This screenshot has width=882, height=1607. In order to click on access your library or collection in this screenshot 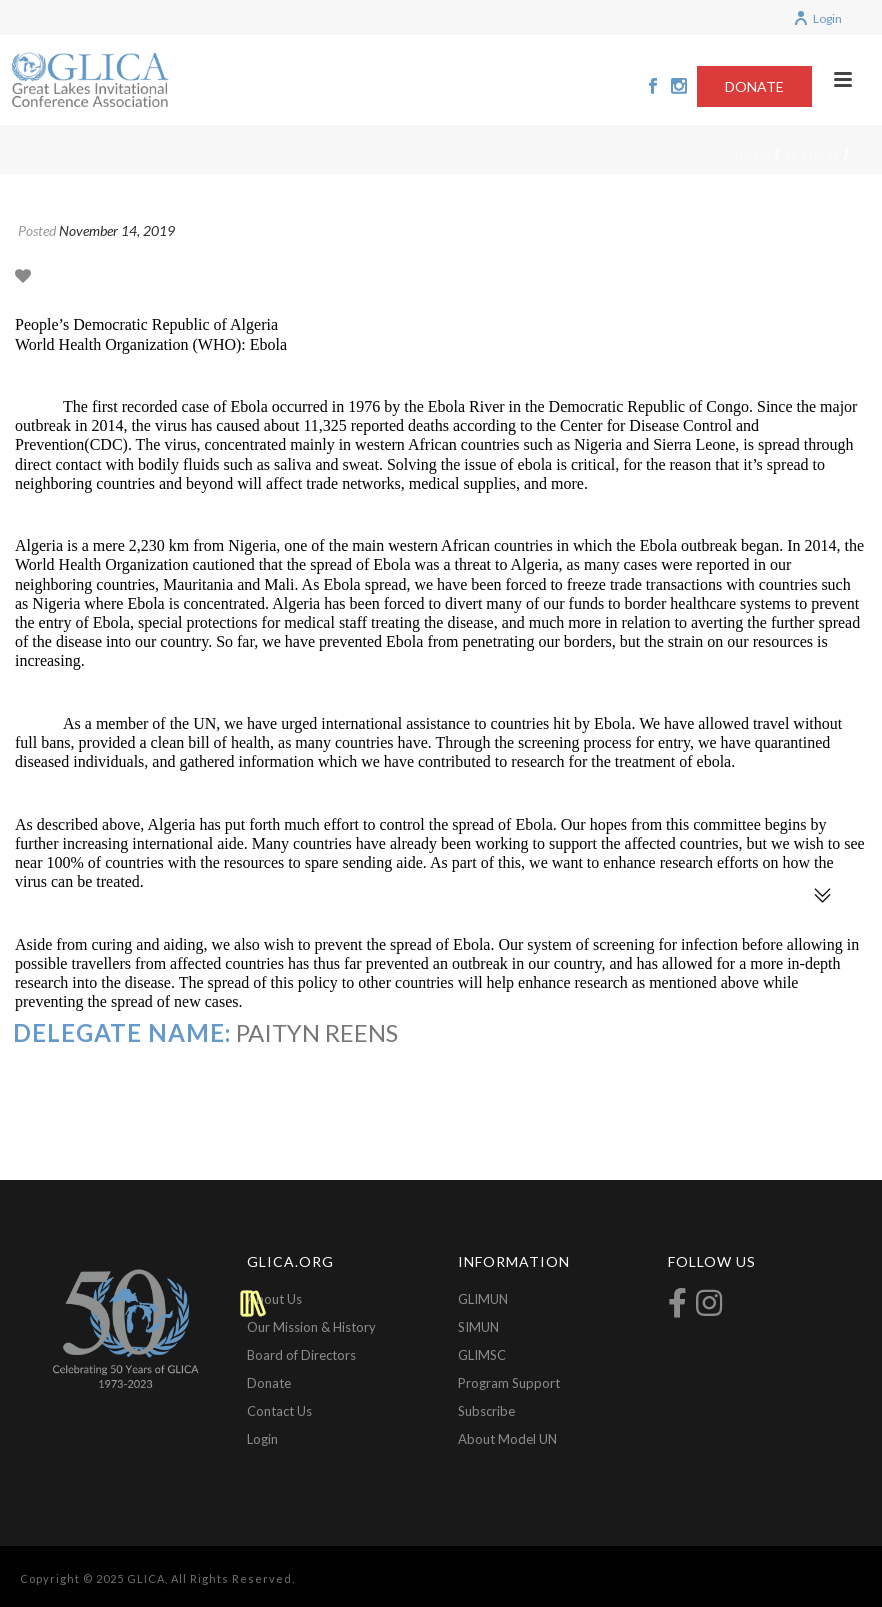, I will do `click(253, 1303)`.